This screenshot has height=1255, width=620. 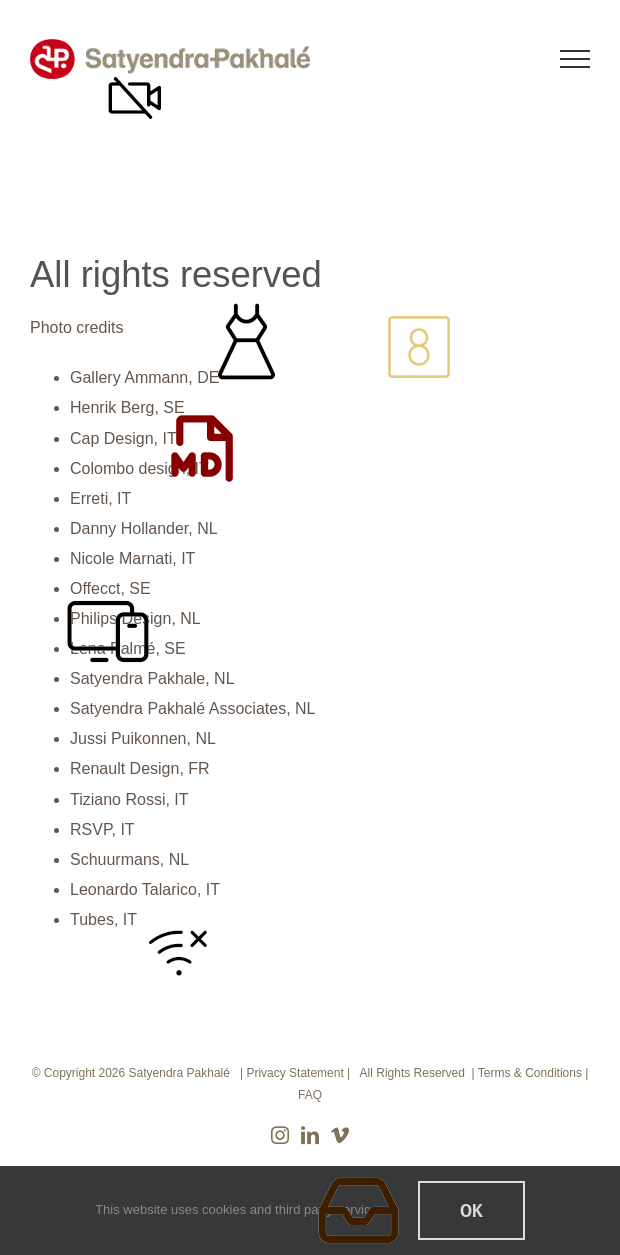 What do you see at coordinates (204, 448) in the screenshot?
I see `open a markdown file` at bounding box center [204, 448].